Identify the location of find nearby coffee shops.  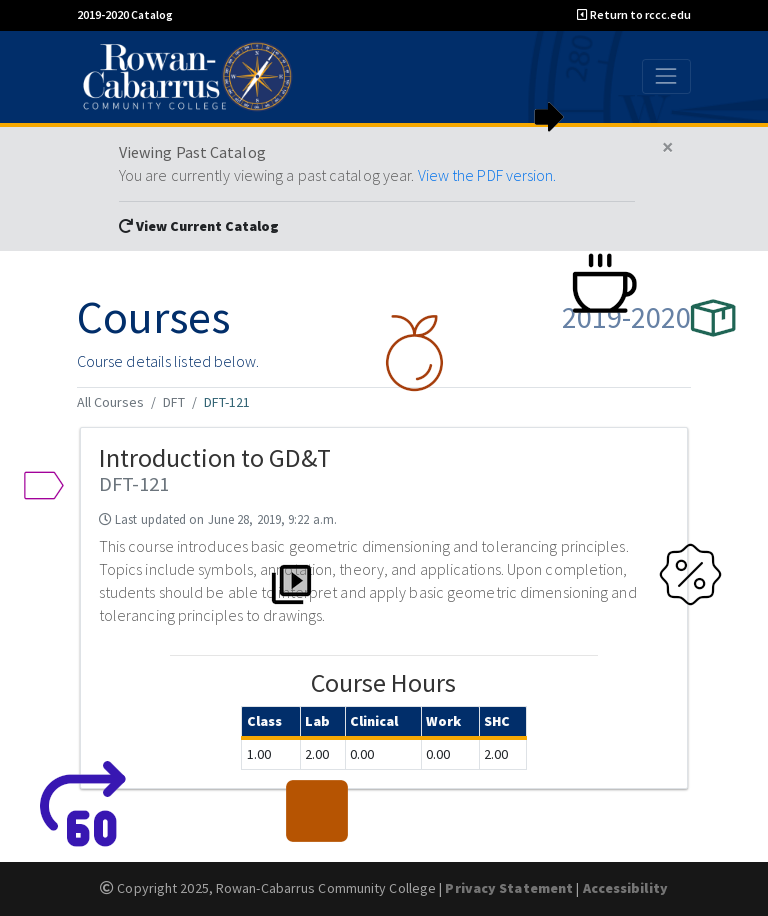
(602, 285).